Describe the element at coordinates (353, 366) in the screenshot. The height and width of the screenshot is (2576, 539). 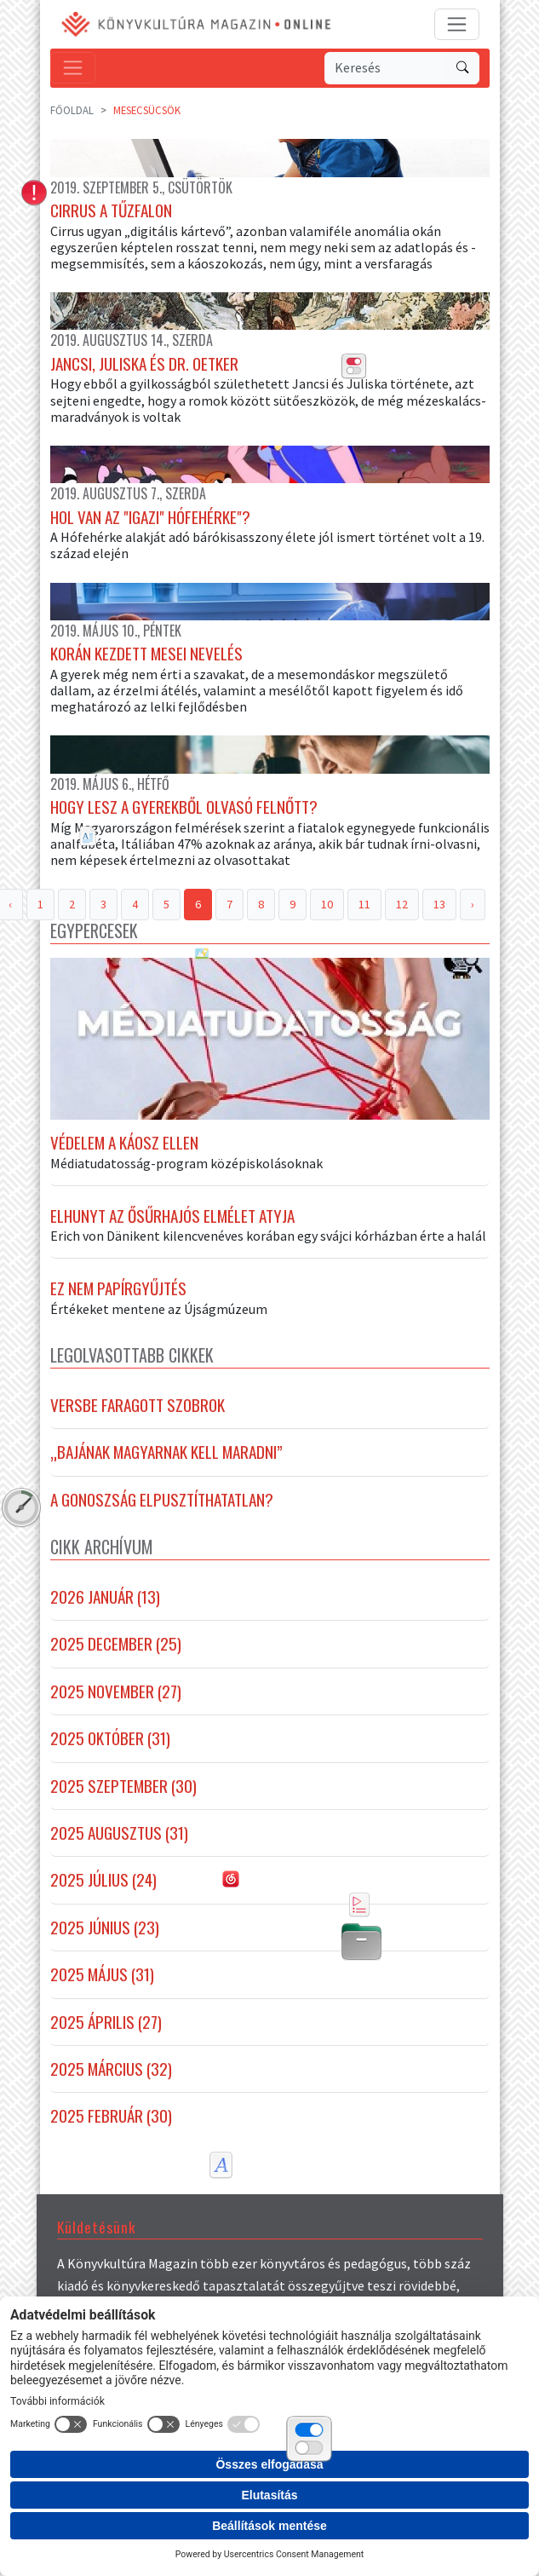
I see `open system tweaks or settings app` at that location.